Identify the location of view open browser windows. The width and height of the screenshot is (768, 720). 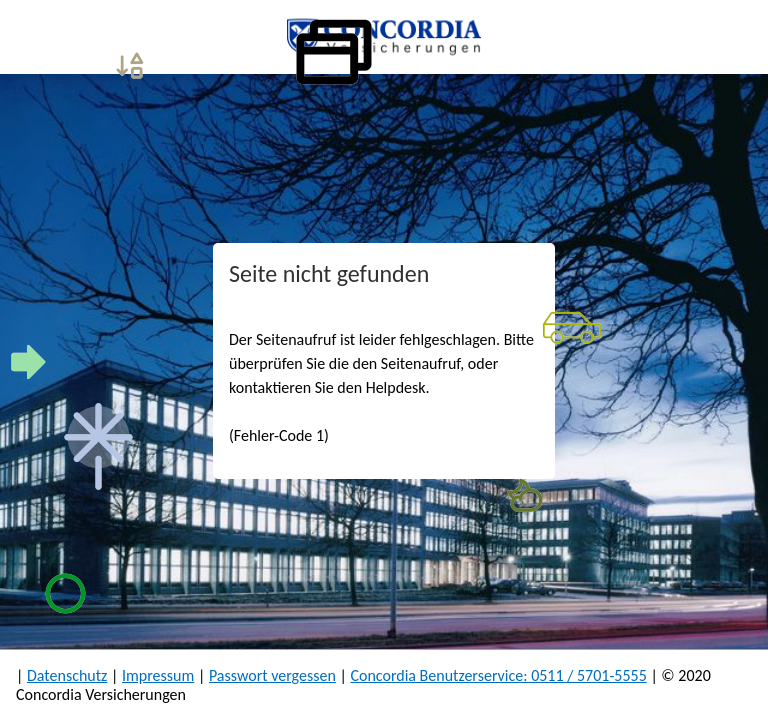
(334, 52).